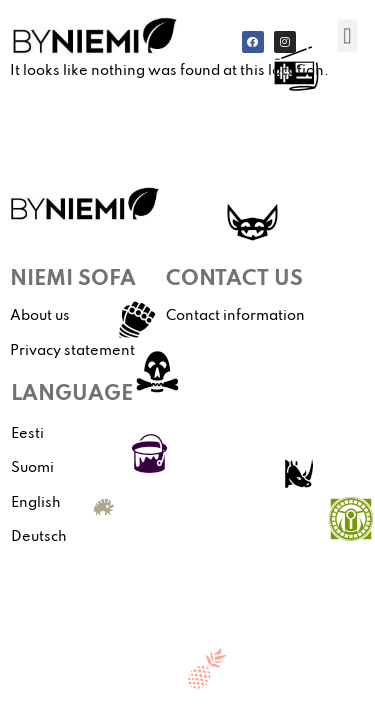  What do you see at coordinates (252, 223) in the screenshot?
I see `select goblin character or enemy type` at bounding box center [252, 223].